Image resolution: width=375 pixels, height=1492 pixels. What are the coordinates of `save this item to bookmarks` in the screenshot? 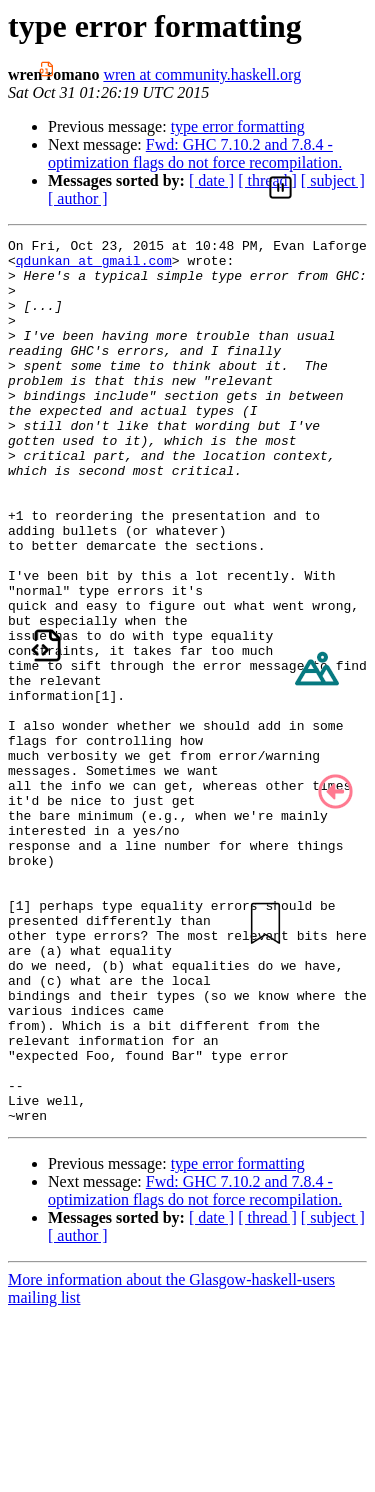 It's located at (265, 922).